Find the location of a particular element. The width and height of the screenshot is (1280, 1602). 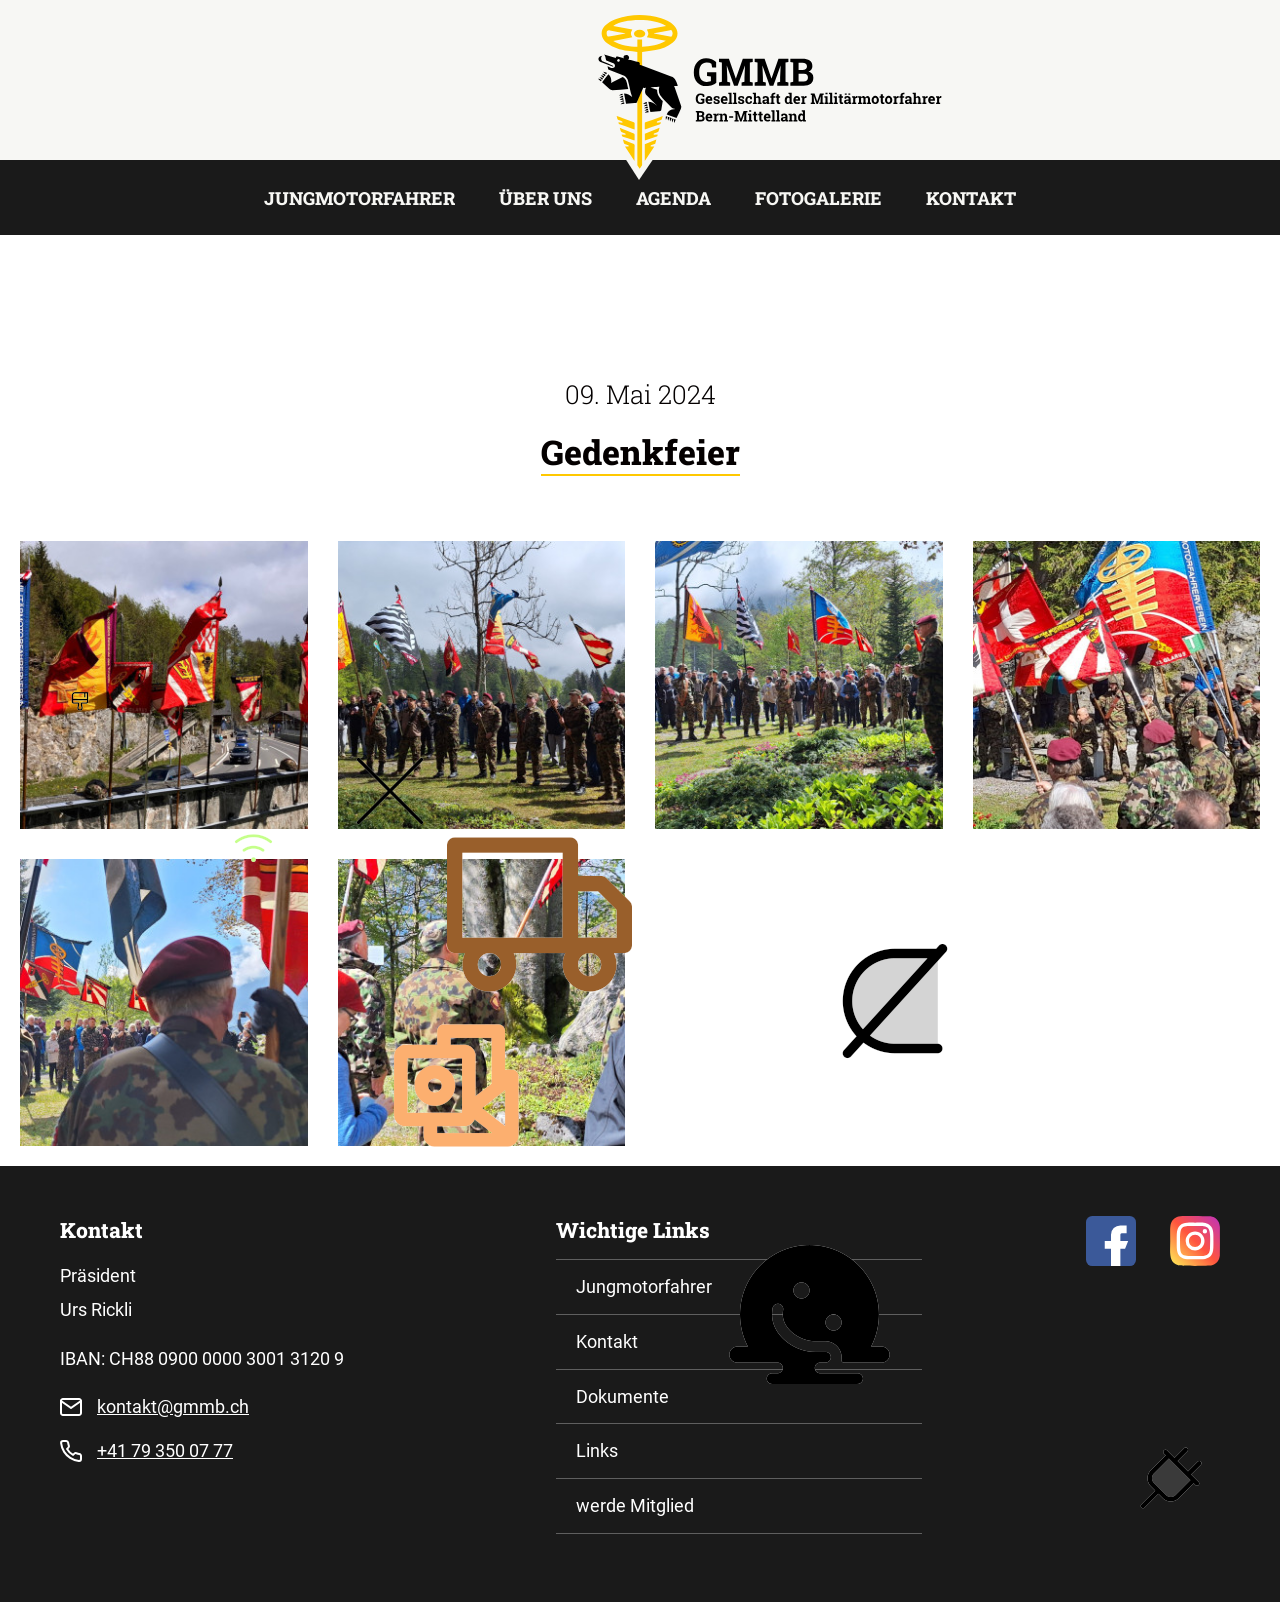

track your delivery status is located at coordinates (539, 914).